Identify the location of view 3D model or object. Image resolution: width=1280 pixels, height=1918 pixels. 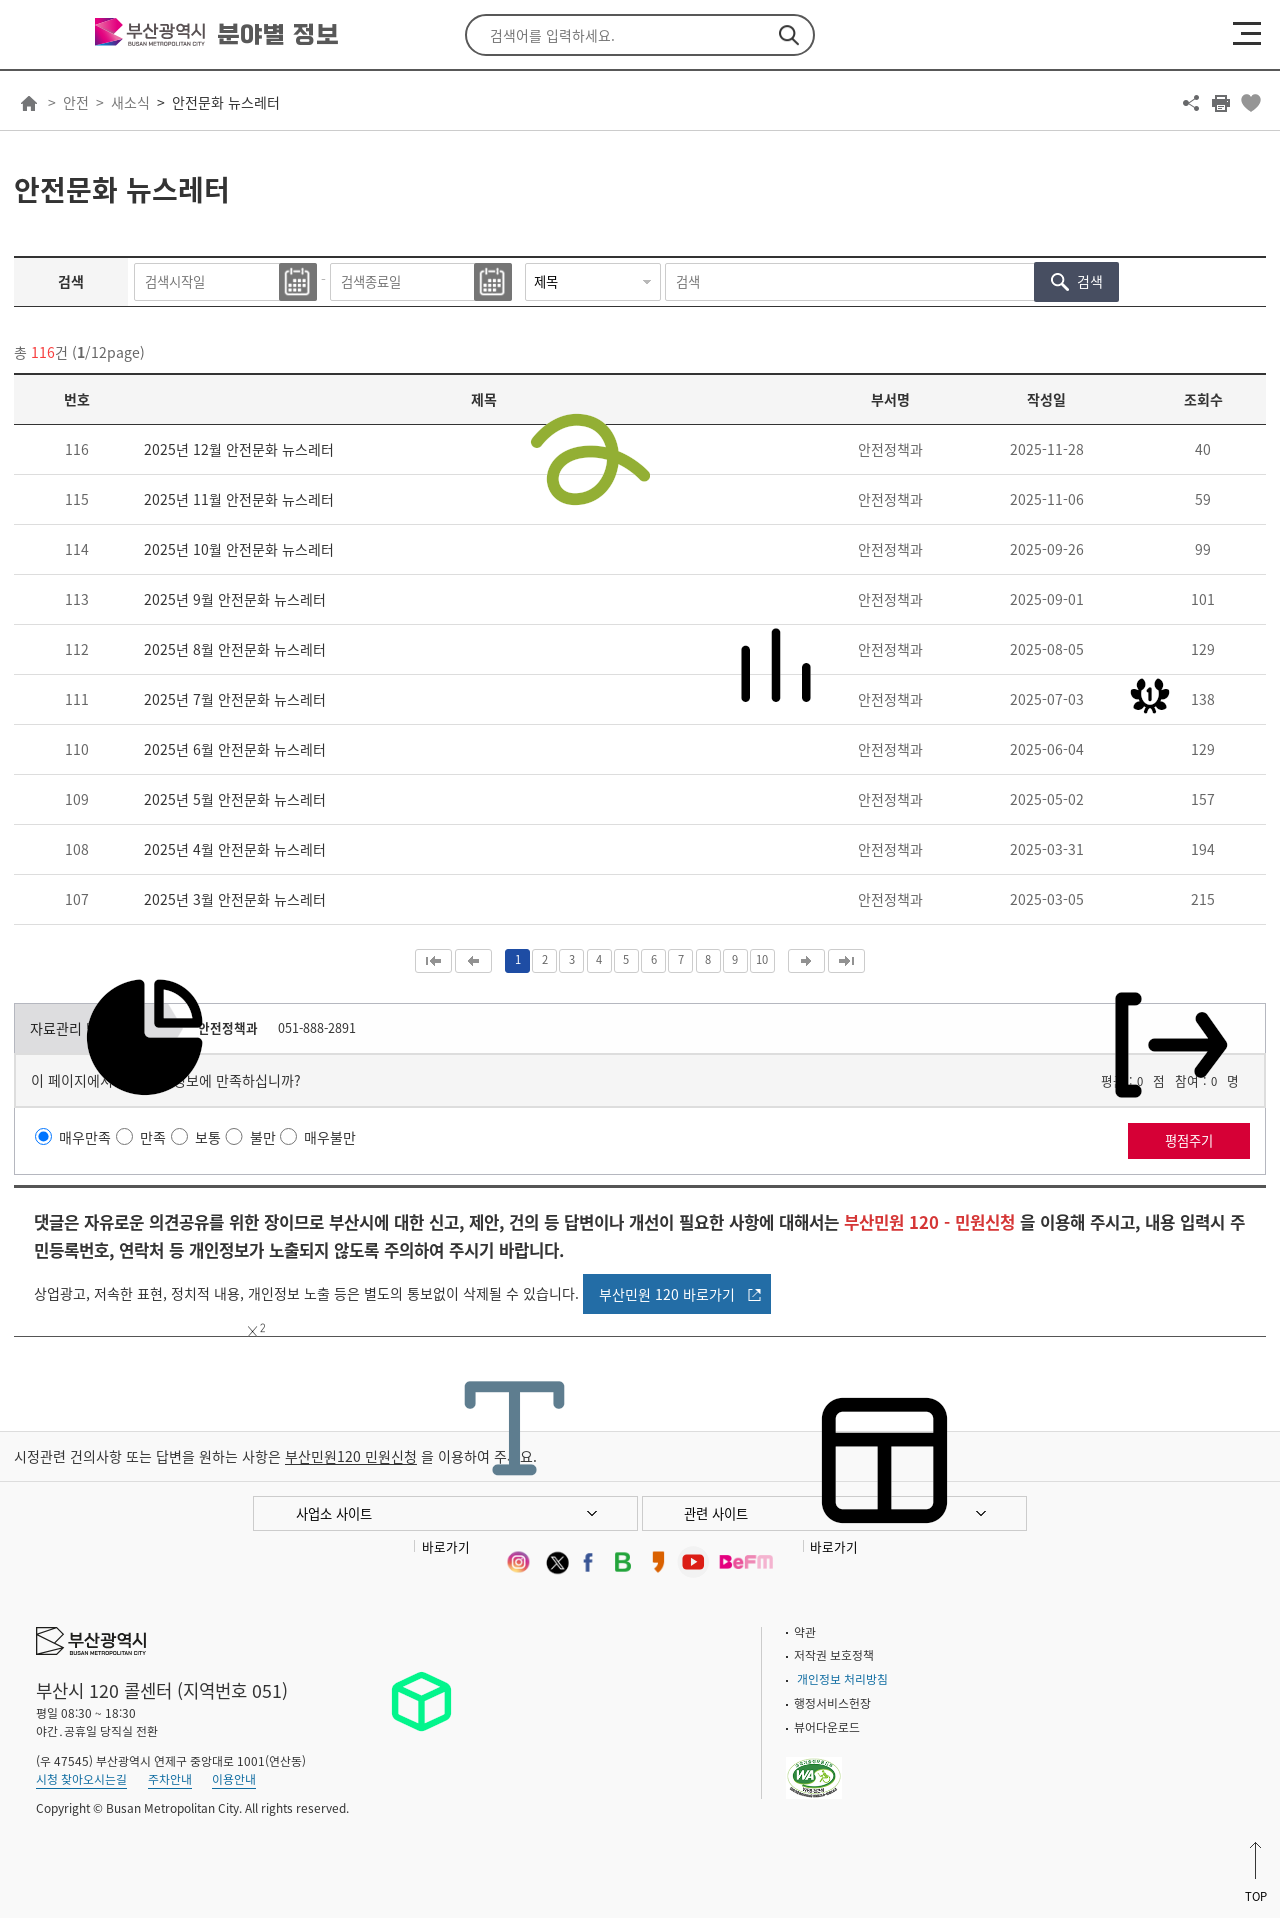
(421, 1701).